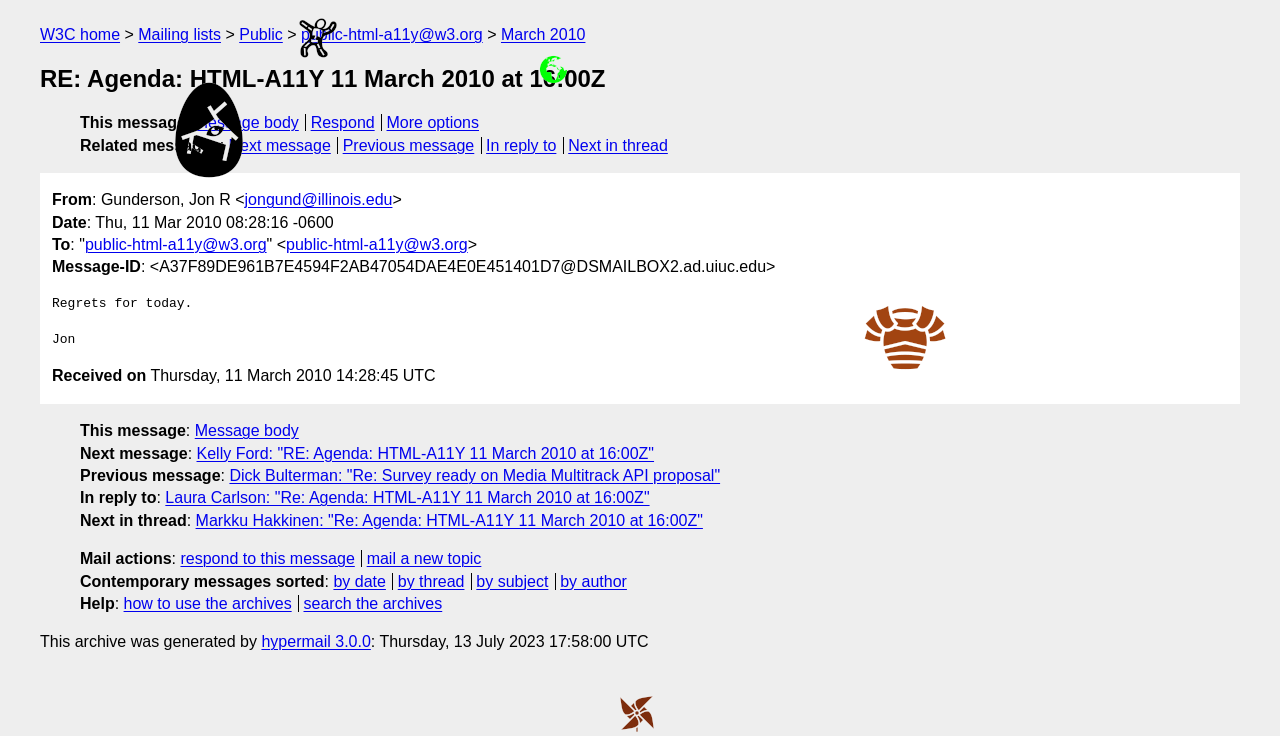 The height and width of the screenshot is (736, 1280). Describe the element at coordinates (905, 337) in the screenshot. I see `equip body armor` at that location.